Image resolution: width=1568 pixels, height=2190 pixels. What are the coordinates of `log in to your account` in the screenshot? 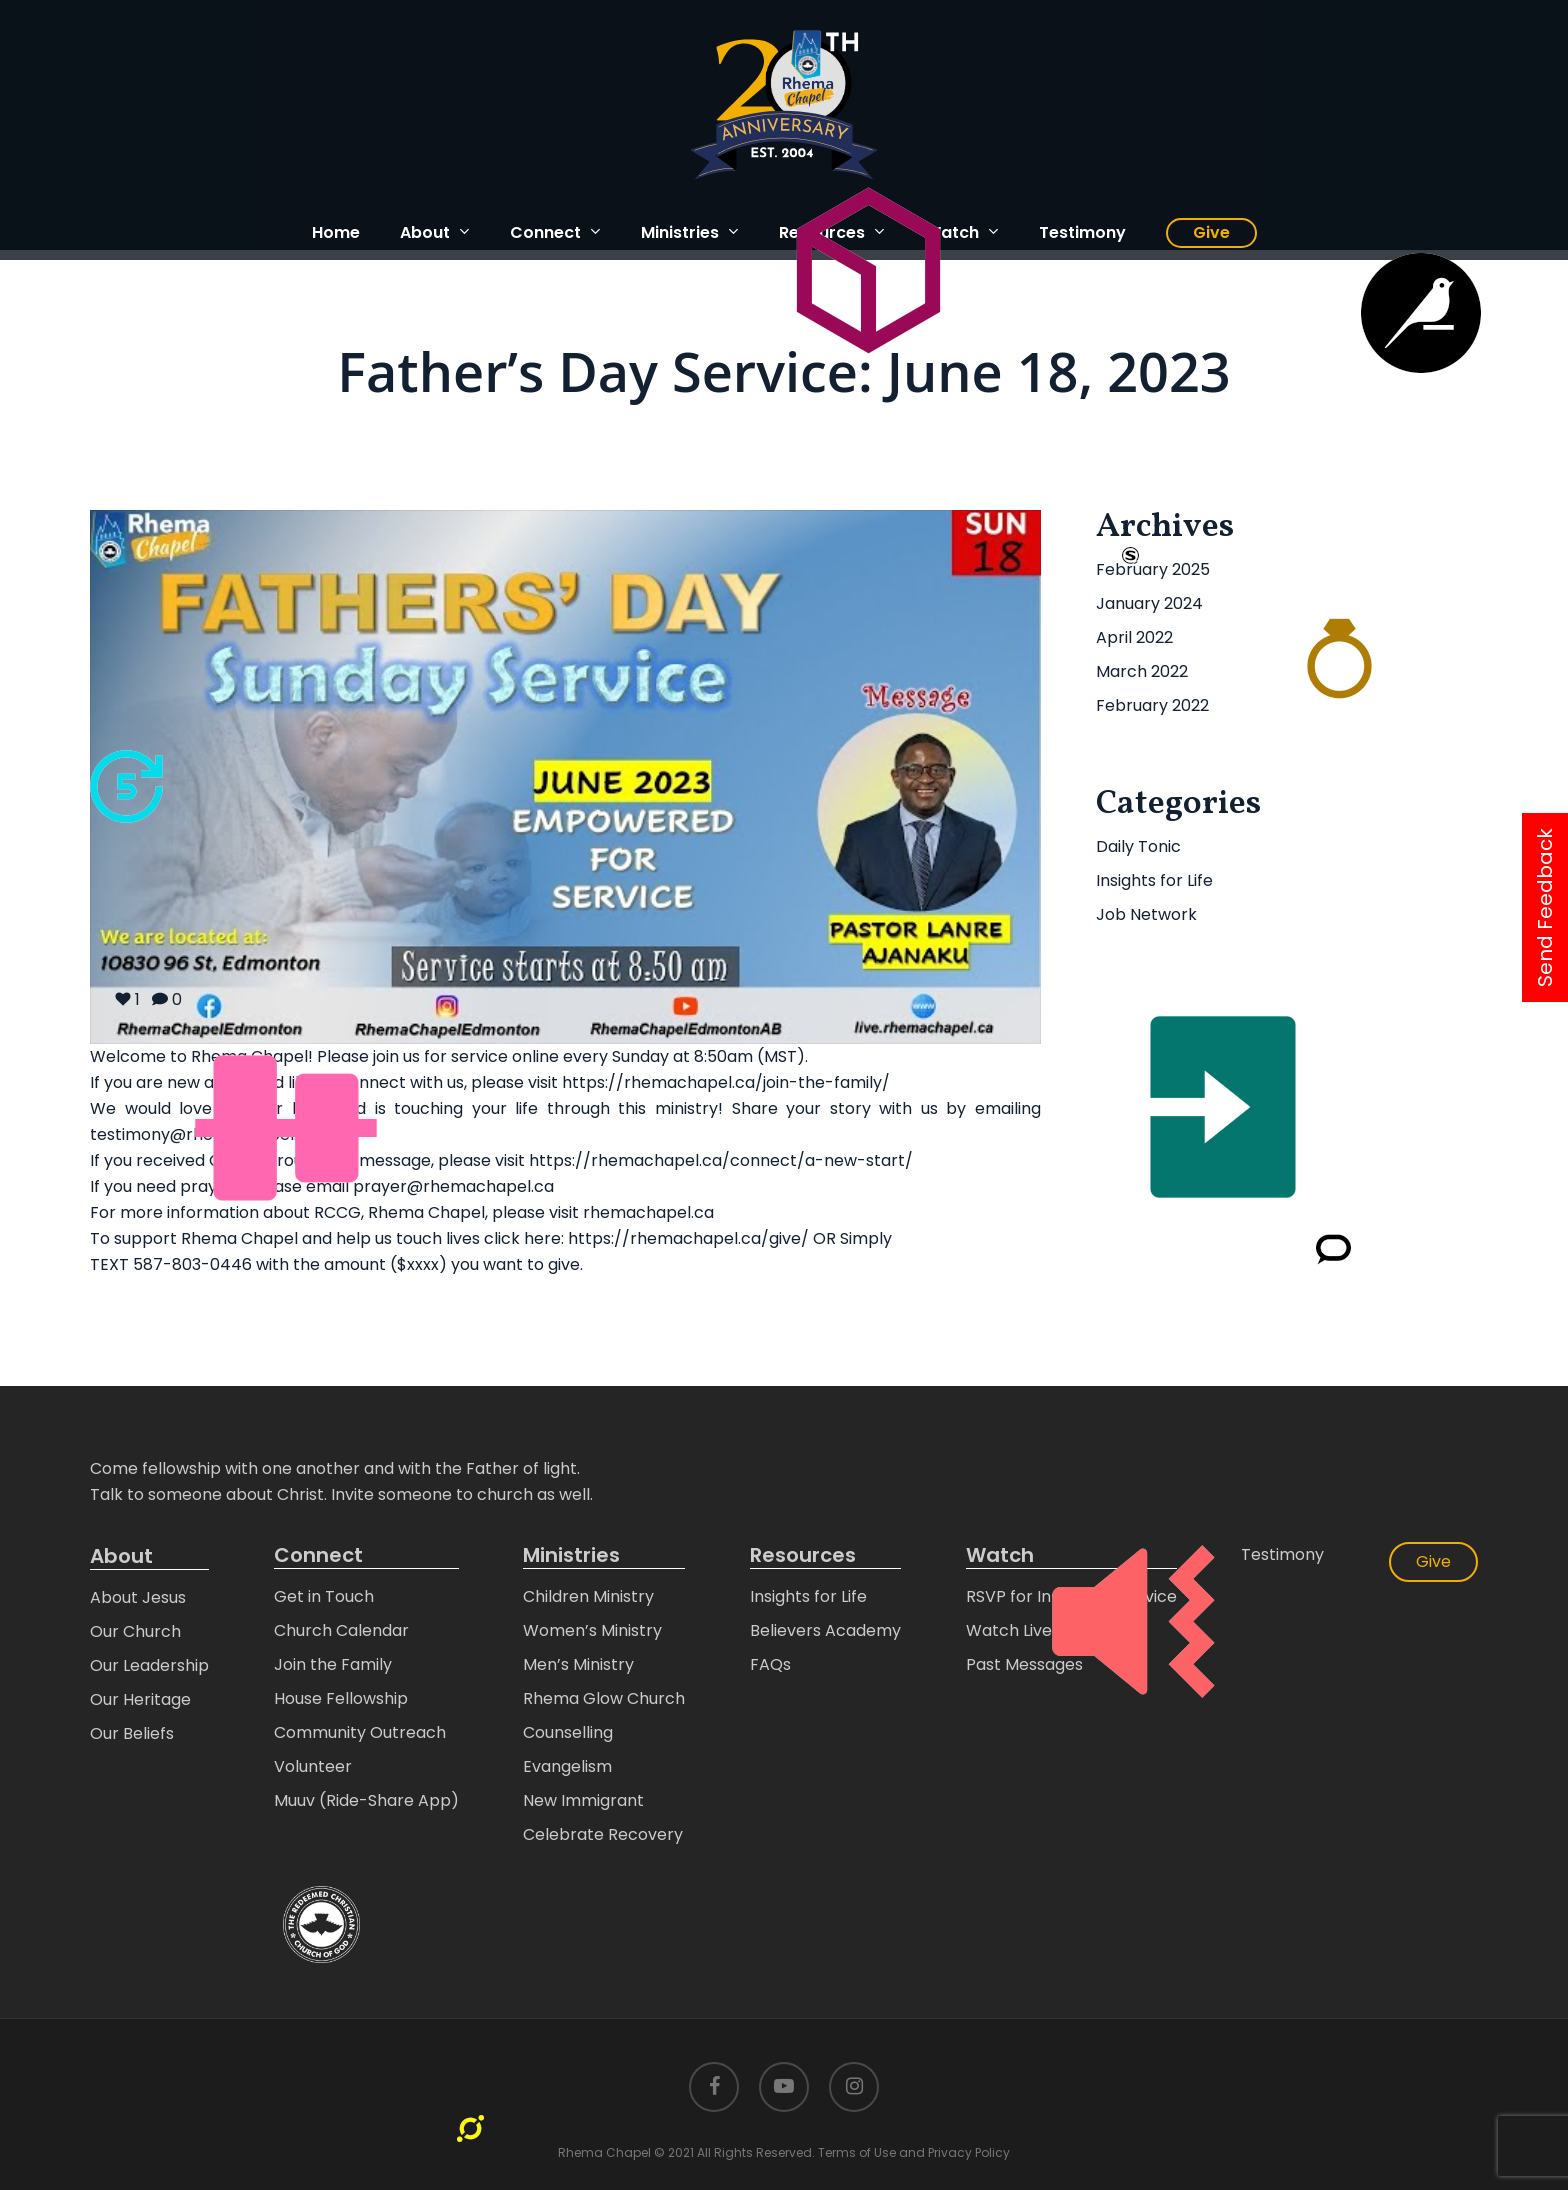 It's located at (1223, 1107).